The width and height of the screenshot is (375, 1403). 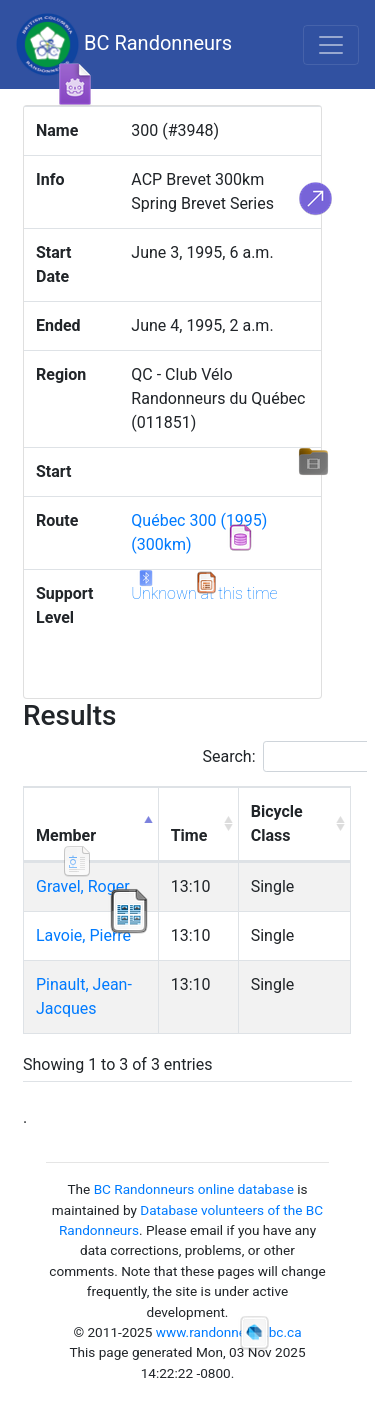 What do you see at coordinates (146, 578) in the screenshot?
I see `access bluetooth settings` at bounding box center [146, 578].